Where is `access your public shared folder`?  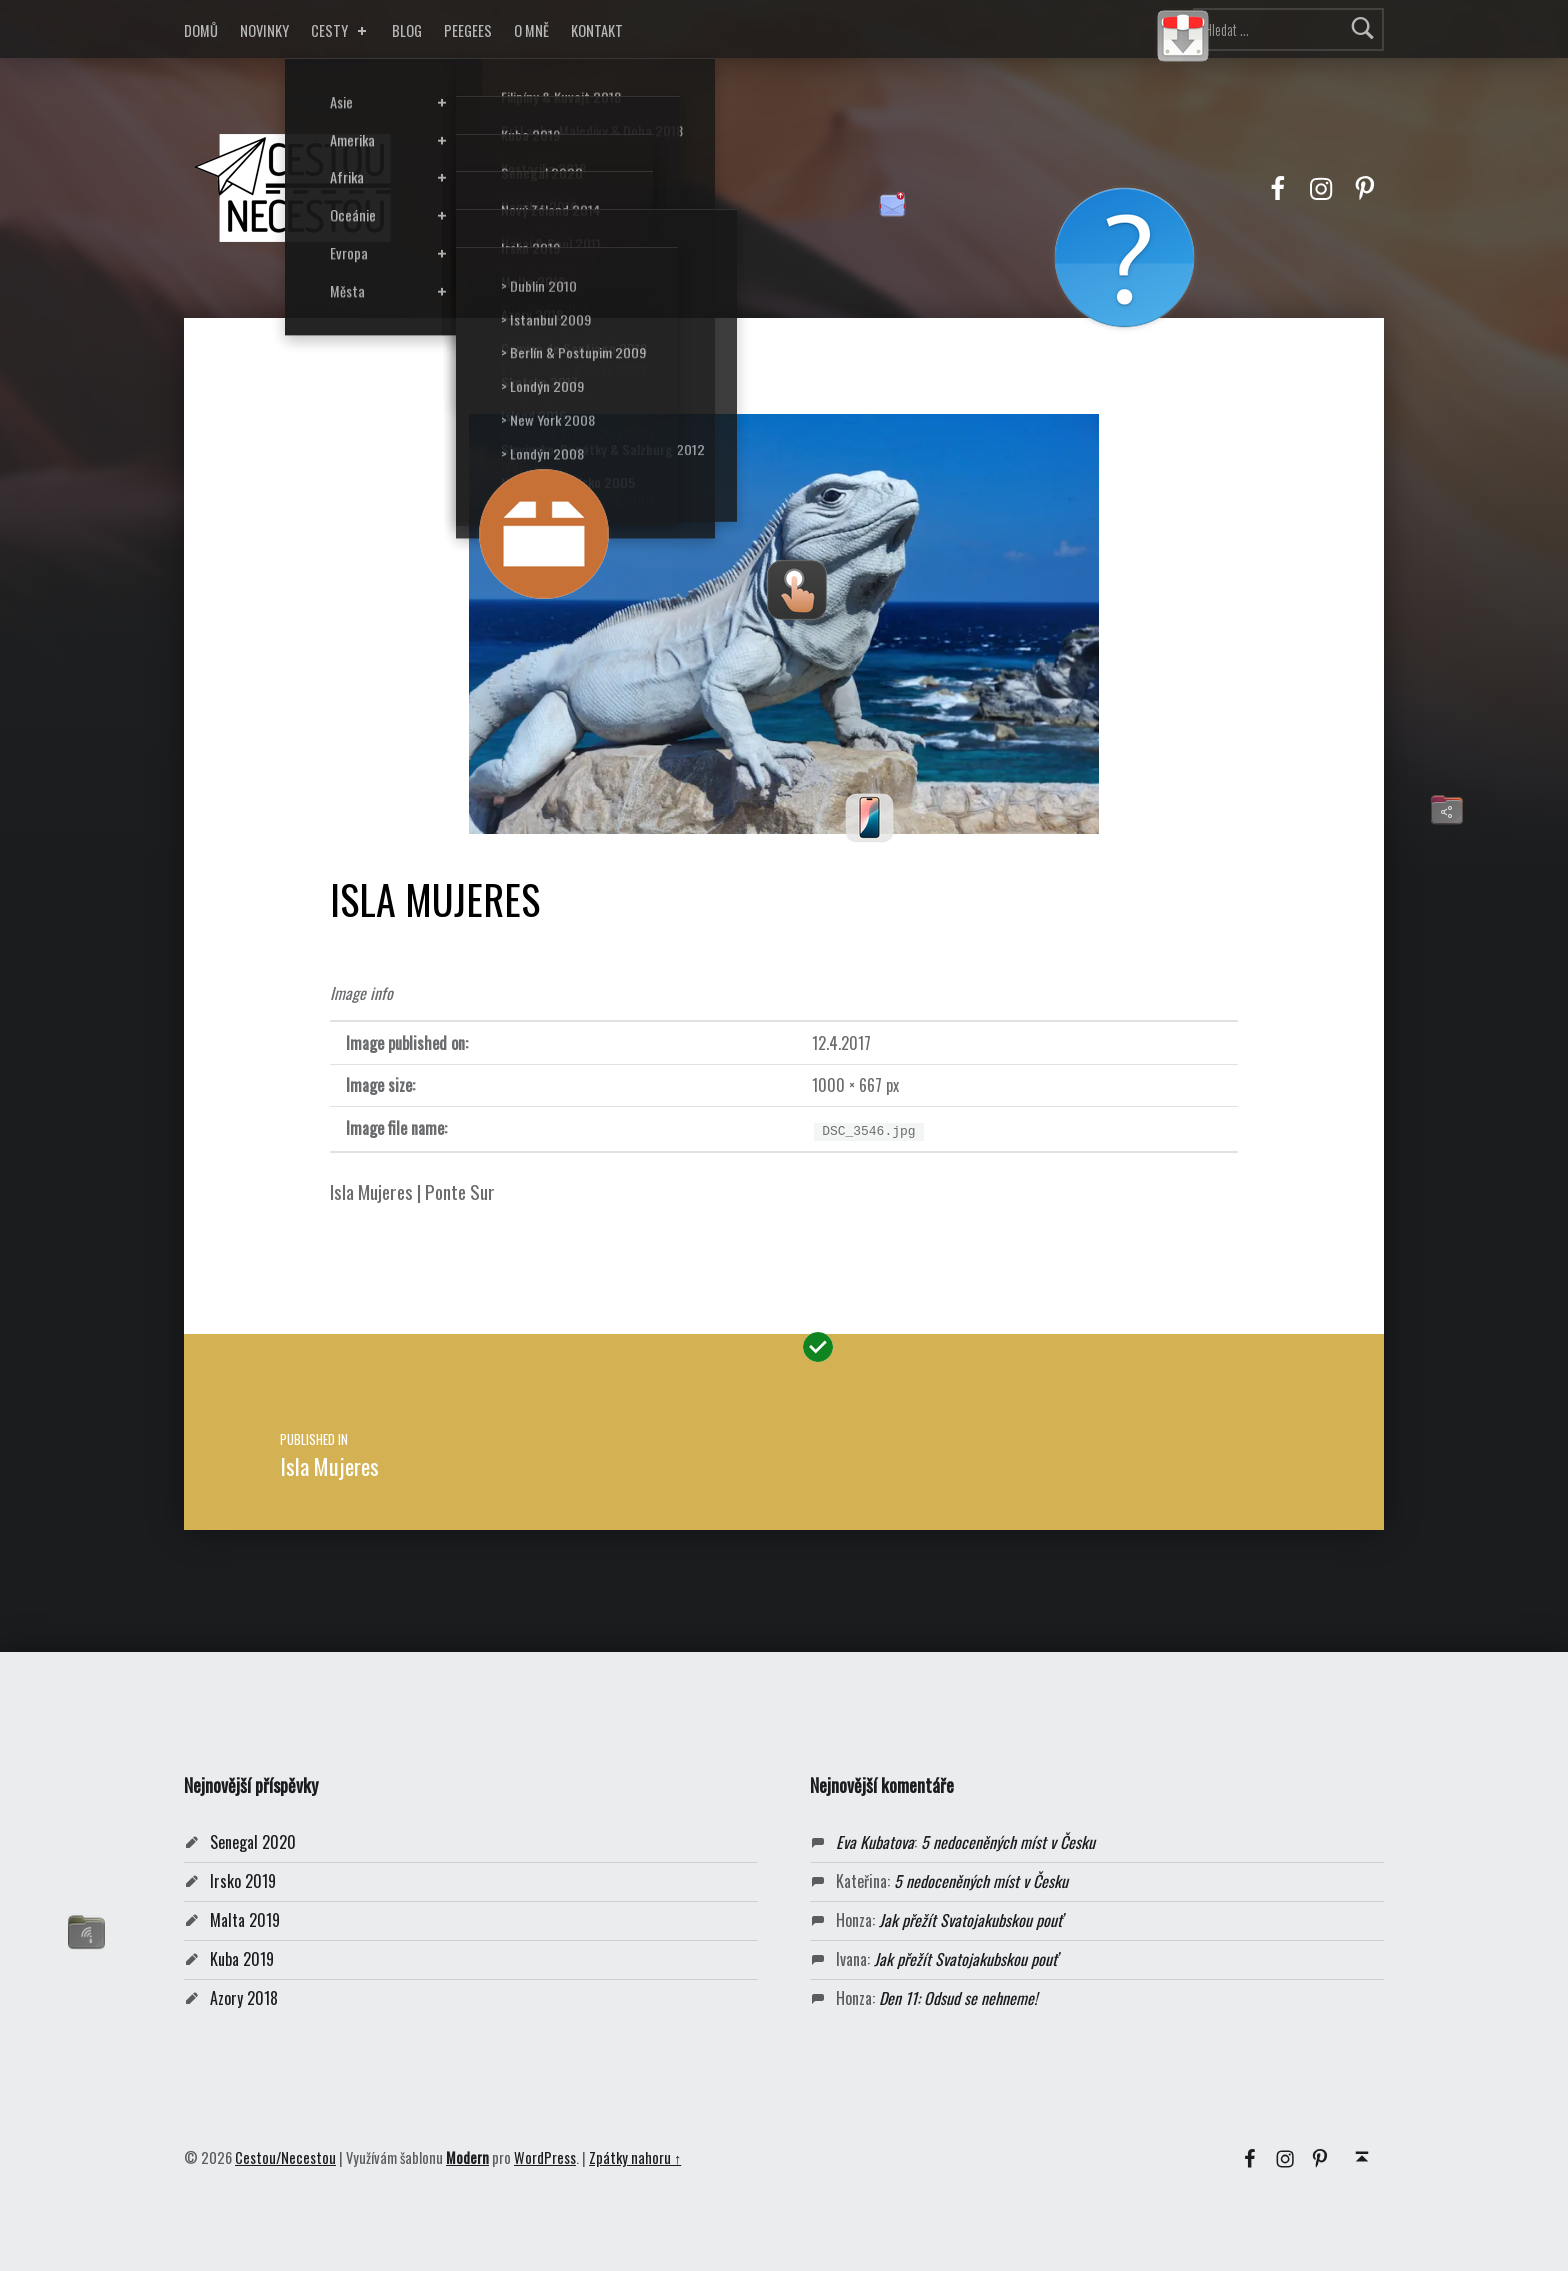 access your public shared folder is located at coordinates (1447, 809).